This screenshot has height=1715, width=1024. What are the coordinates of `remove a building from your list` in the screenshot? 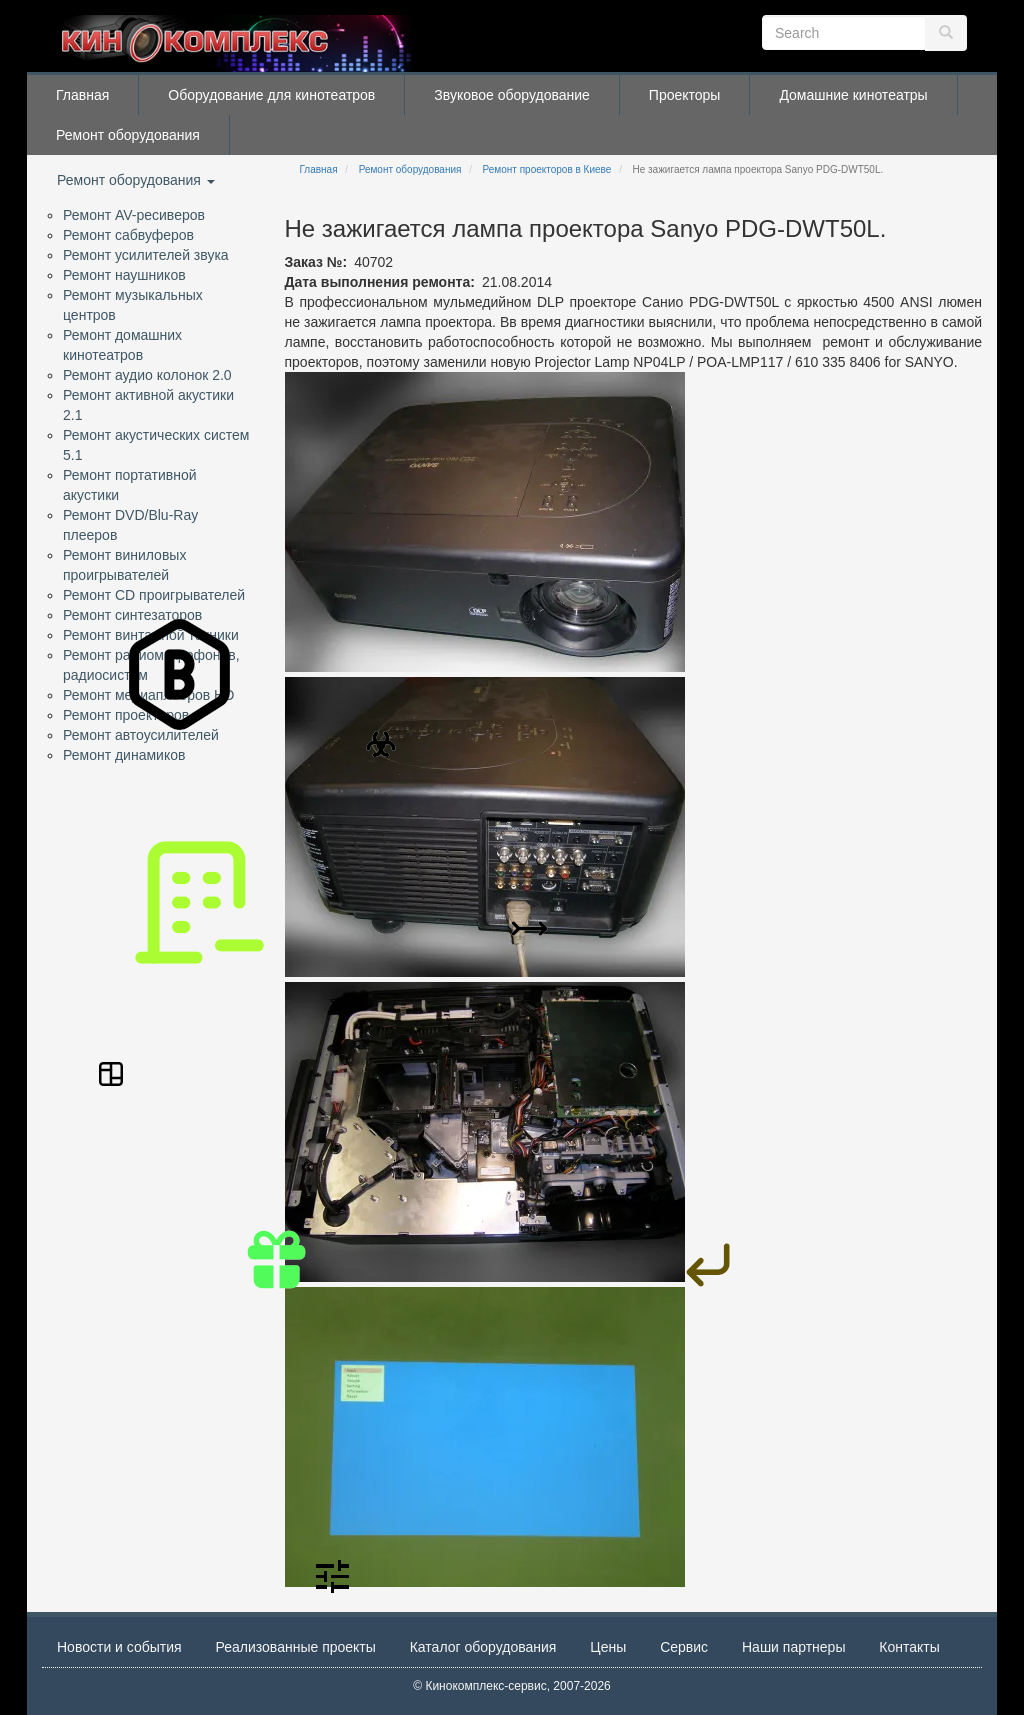 It's located at (196, 902).